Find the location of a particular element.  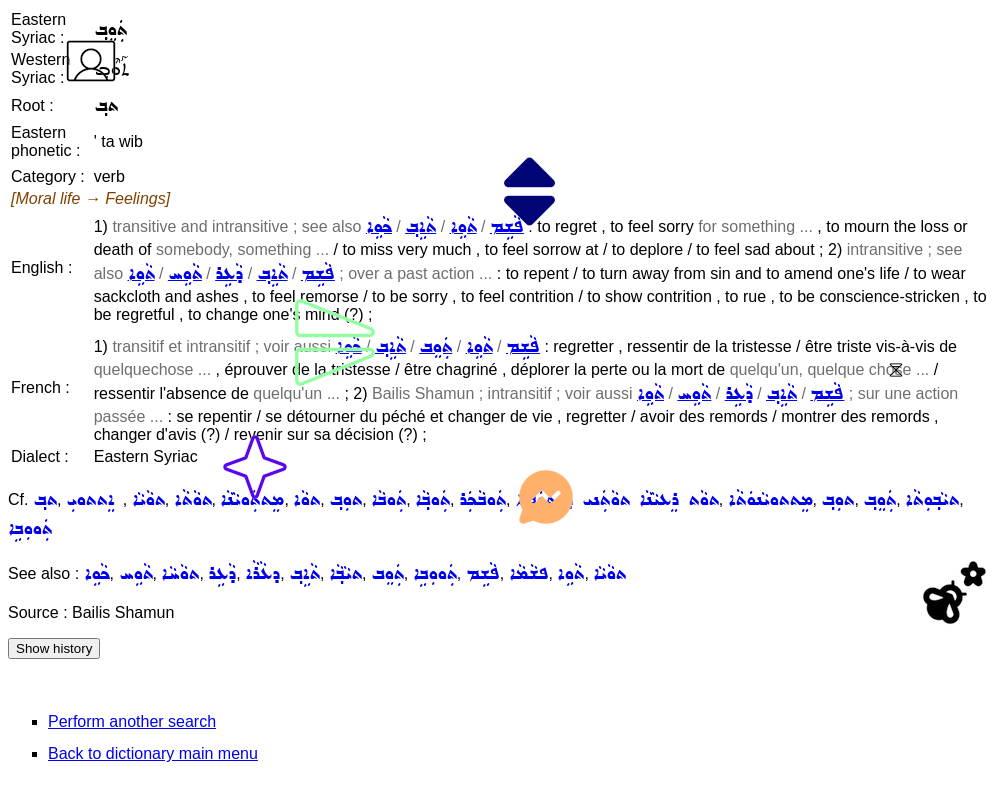

access nature or outdoor-themed emoji is located at coordinates (954, 592).